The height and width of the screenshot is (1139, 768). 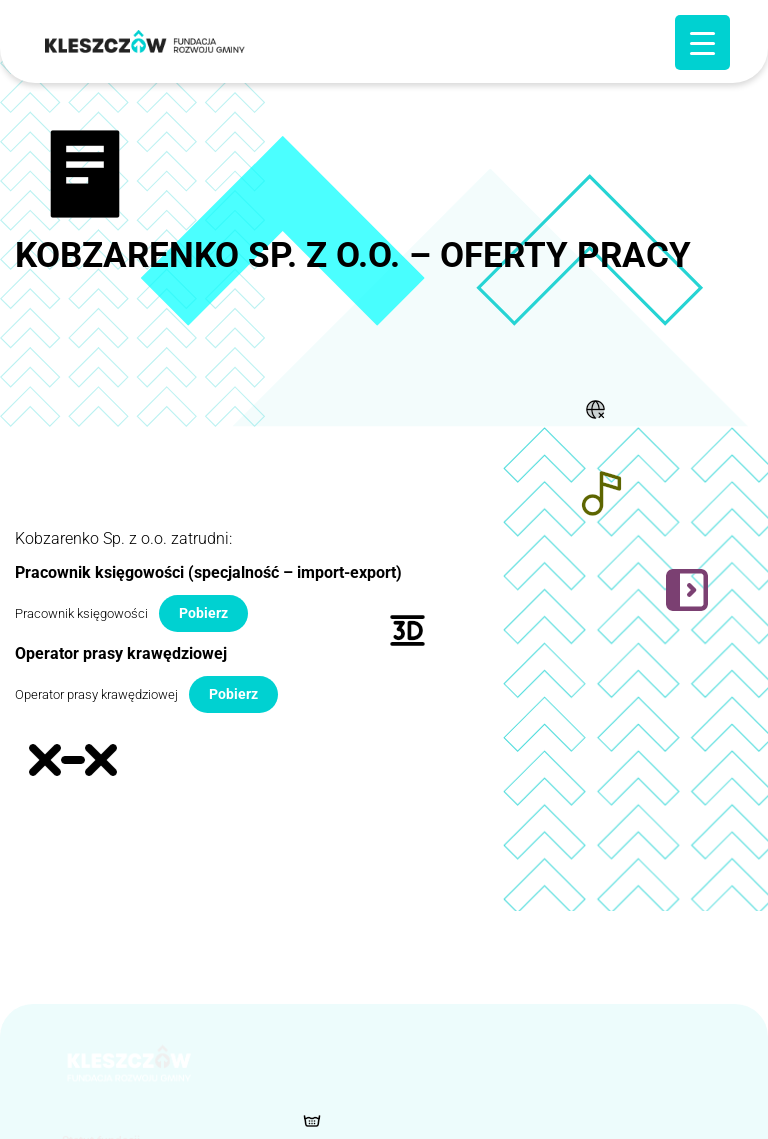 What do you see at coordinates (73, 760) in the screenshot?
I see `perform subtraction operation` at bounding box center [73, 760].